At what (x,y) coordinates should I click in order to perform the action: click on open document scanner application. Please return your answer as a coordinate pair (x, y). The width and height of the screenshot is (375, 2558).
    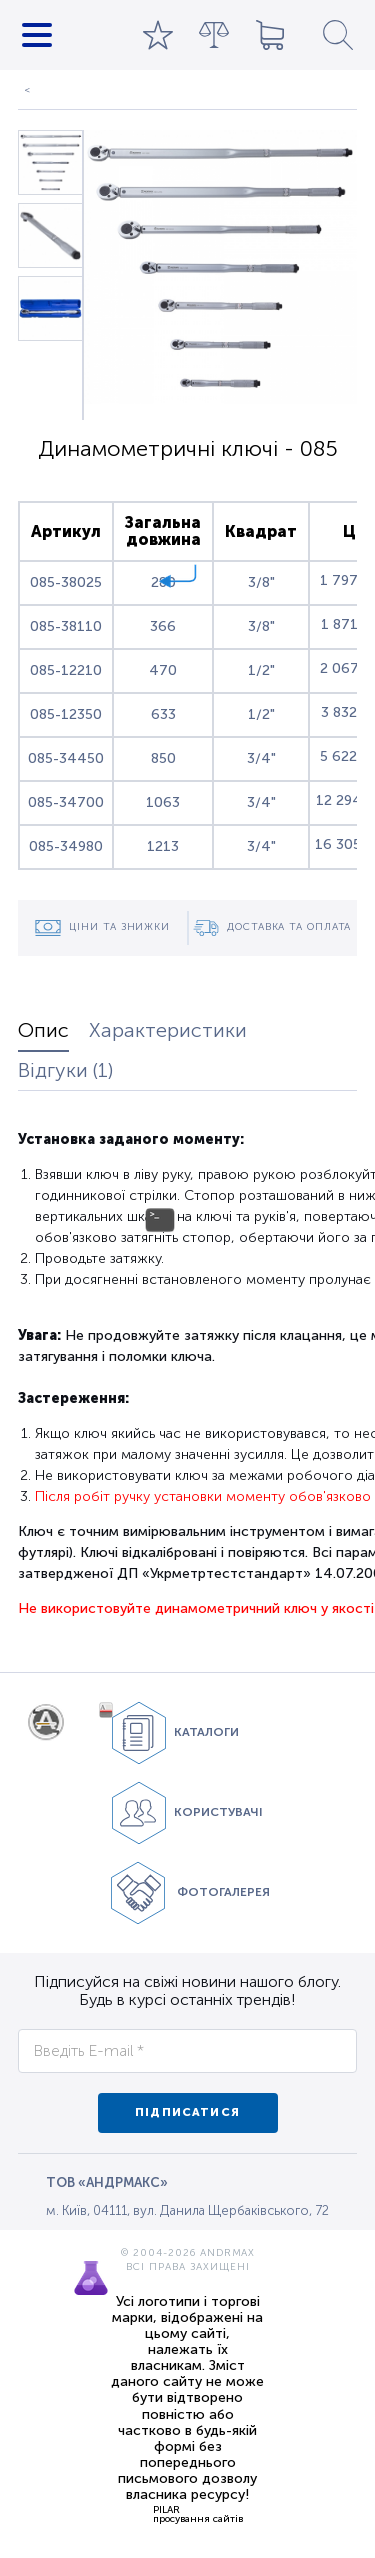
    Looking at the image, I should click on (106, 1710).